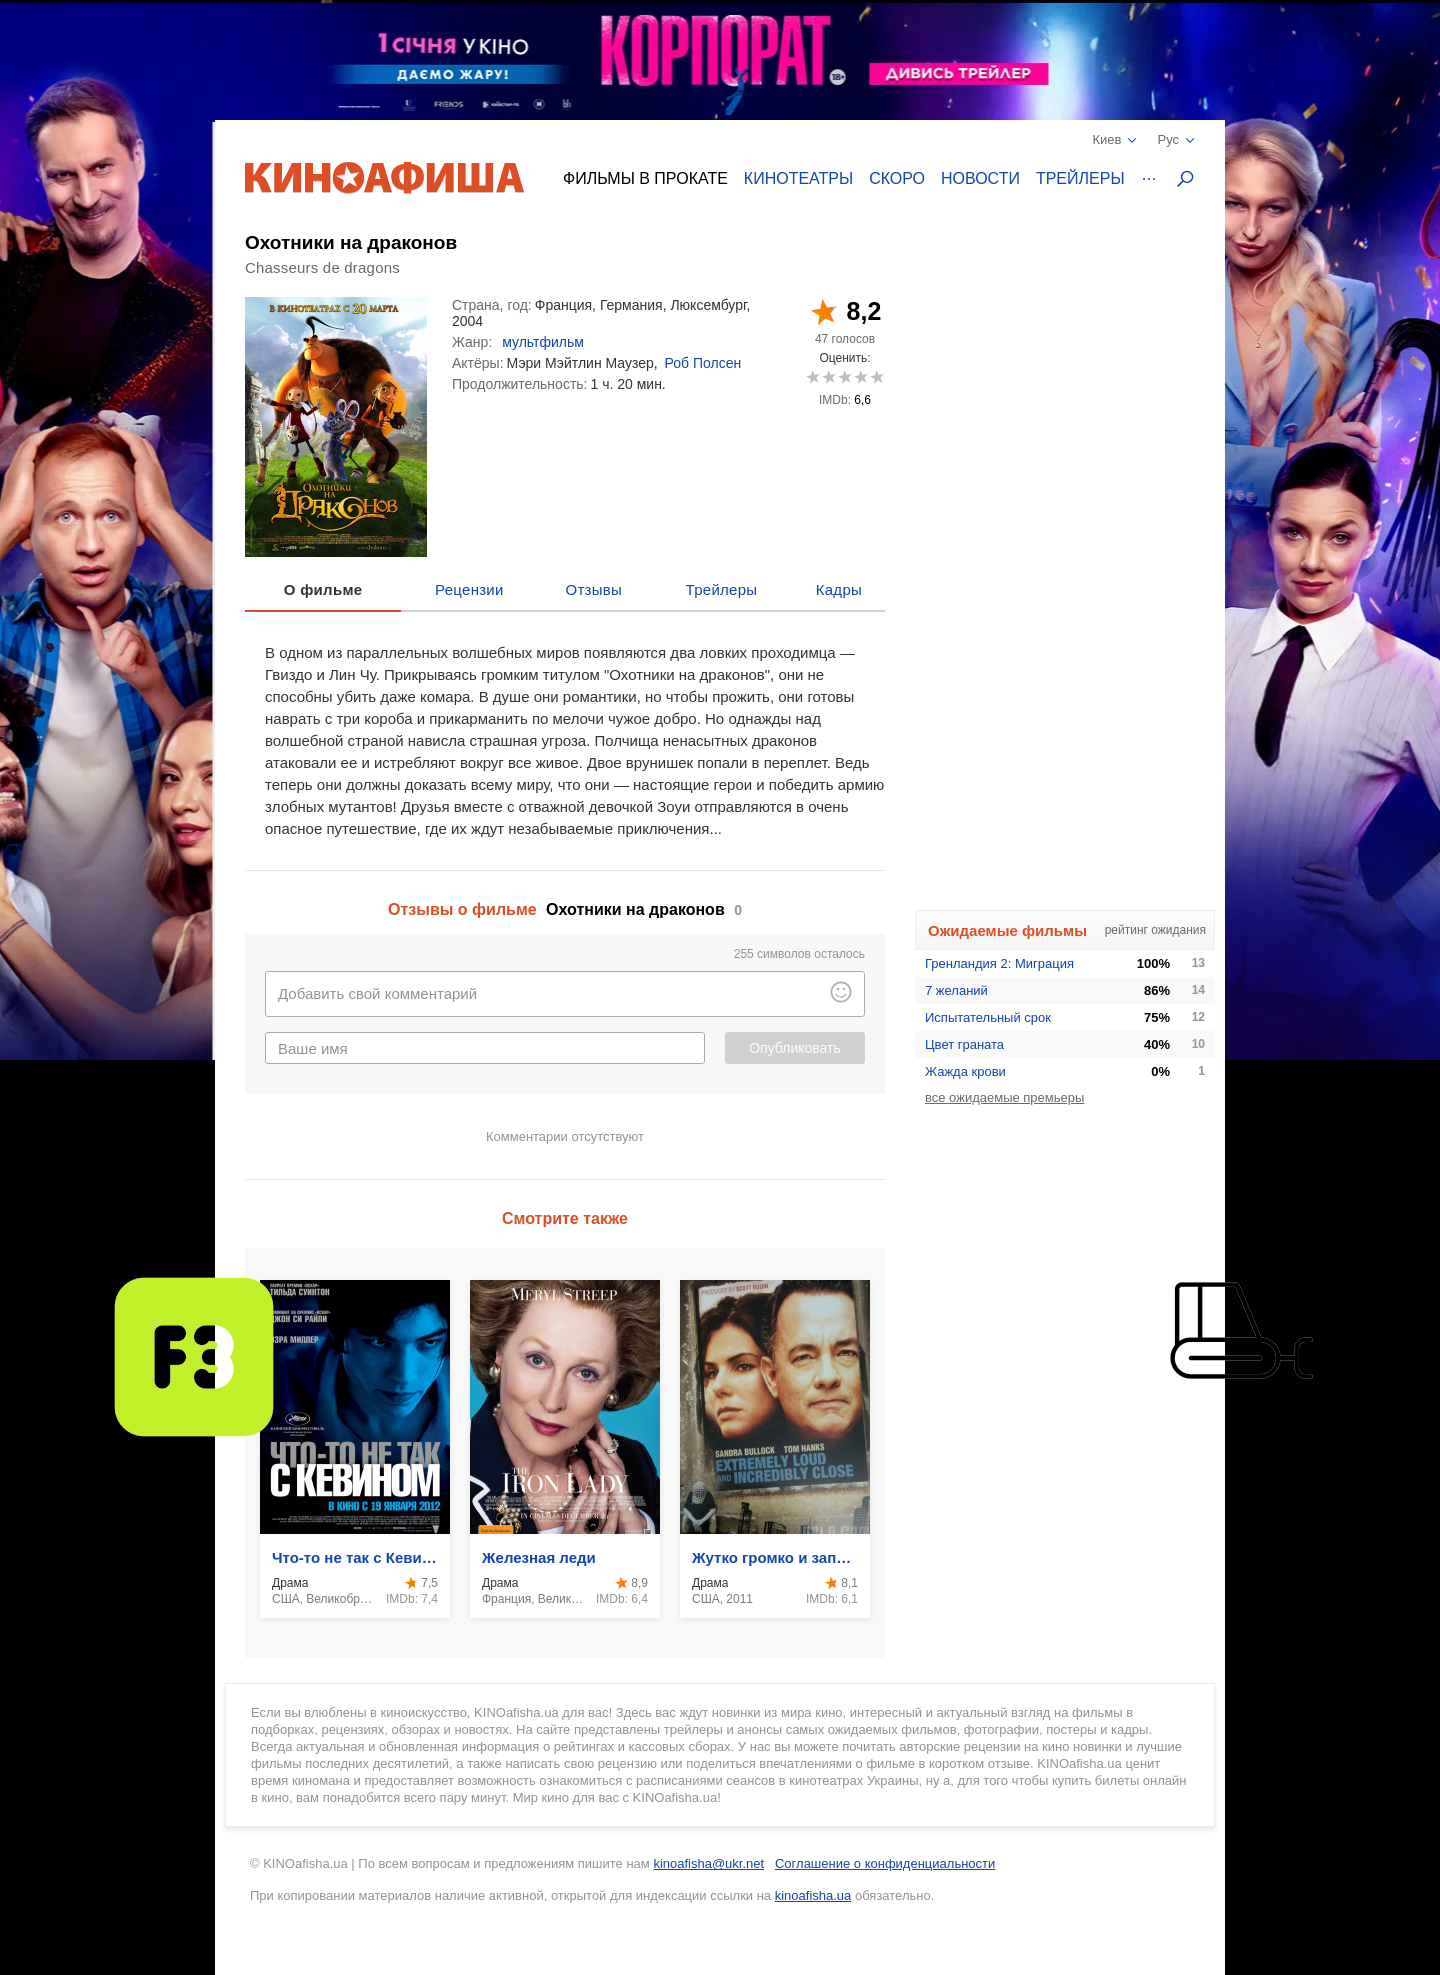  What do you see at coordinates (194, 1357) in the screenshot?
I see `keyboard shortcut indicator for F3 function key` at bounding box center [194, 1357].